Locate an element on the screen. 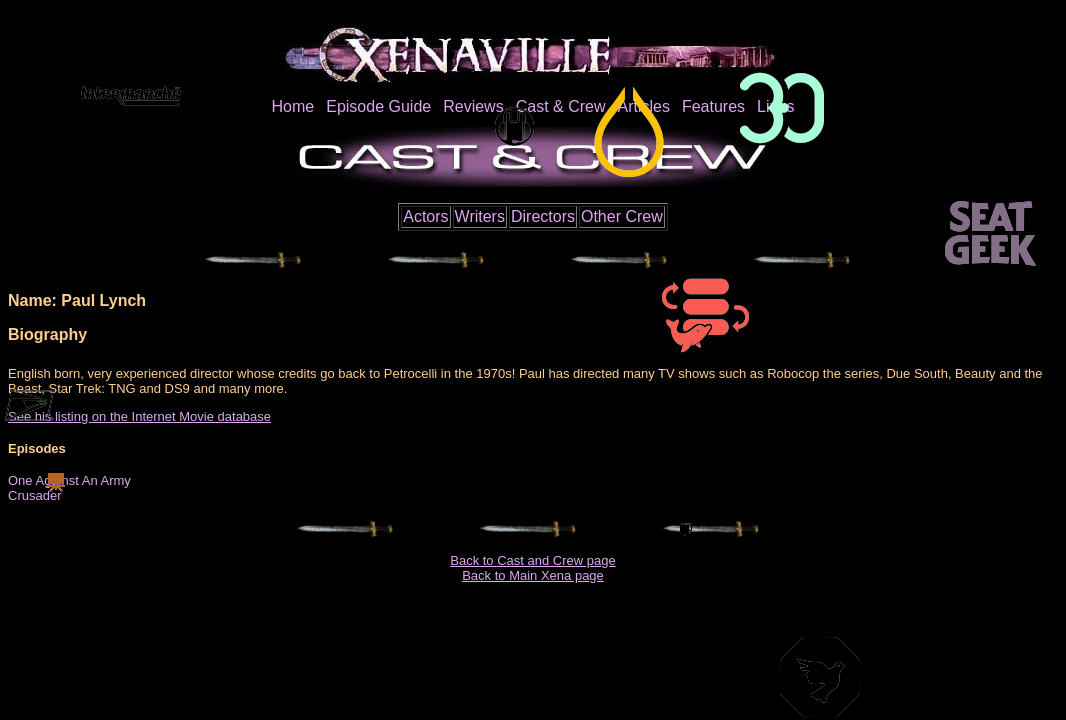 The width and height of the screenshot is (1066, 720). access USPS shipping and tracking services is located at coordinates (29, 405).